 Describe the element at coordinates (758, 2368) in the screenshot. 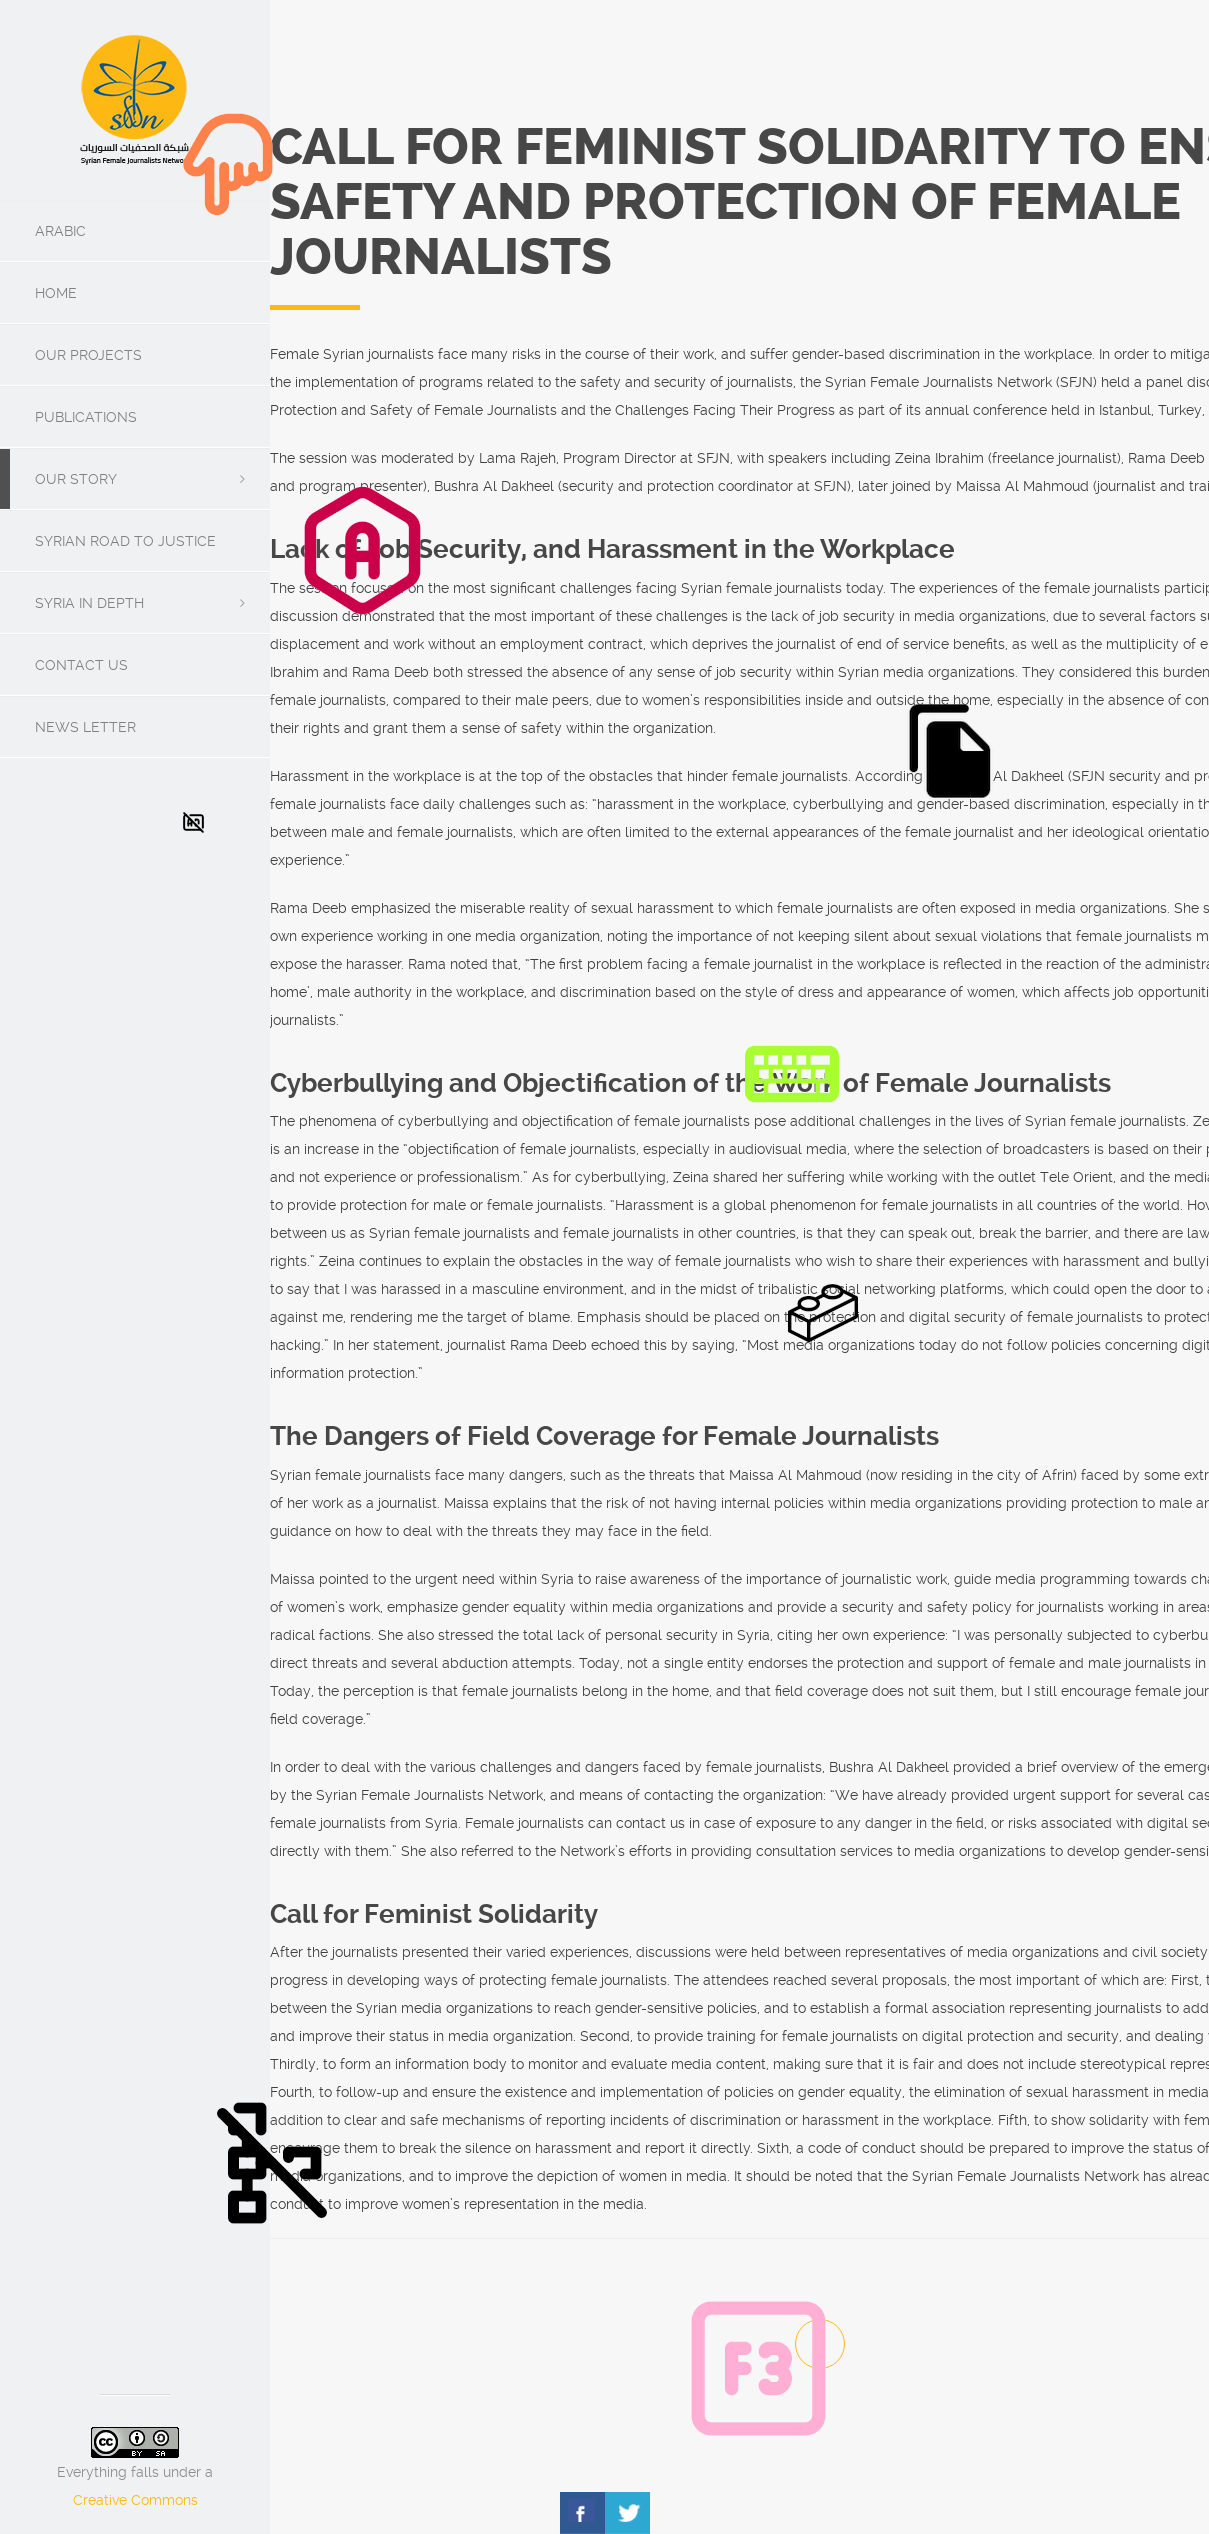

I see `press F3 keyboard shortcut` at that location.